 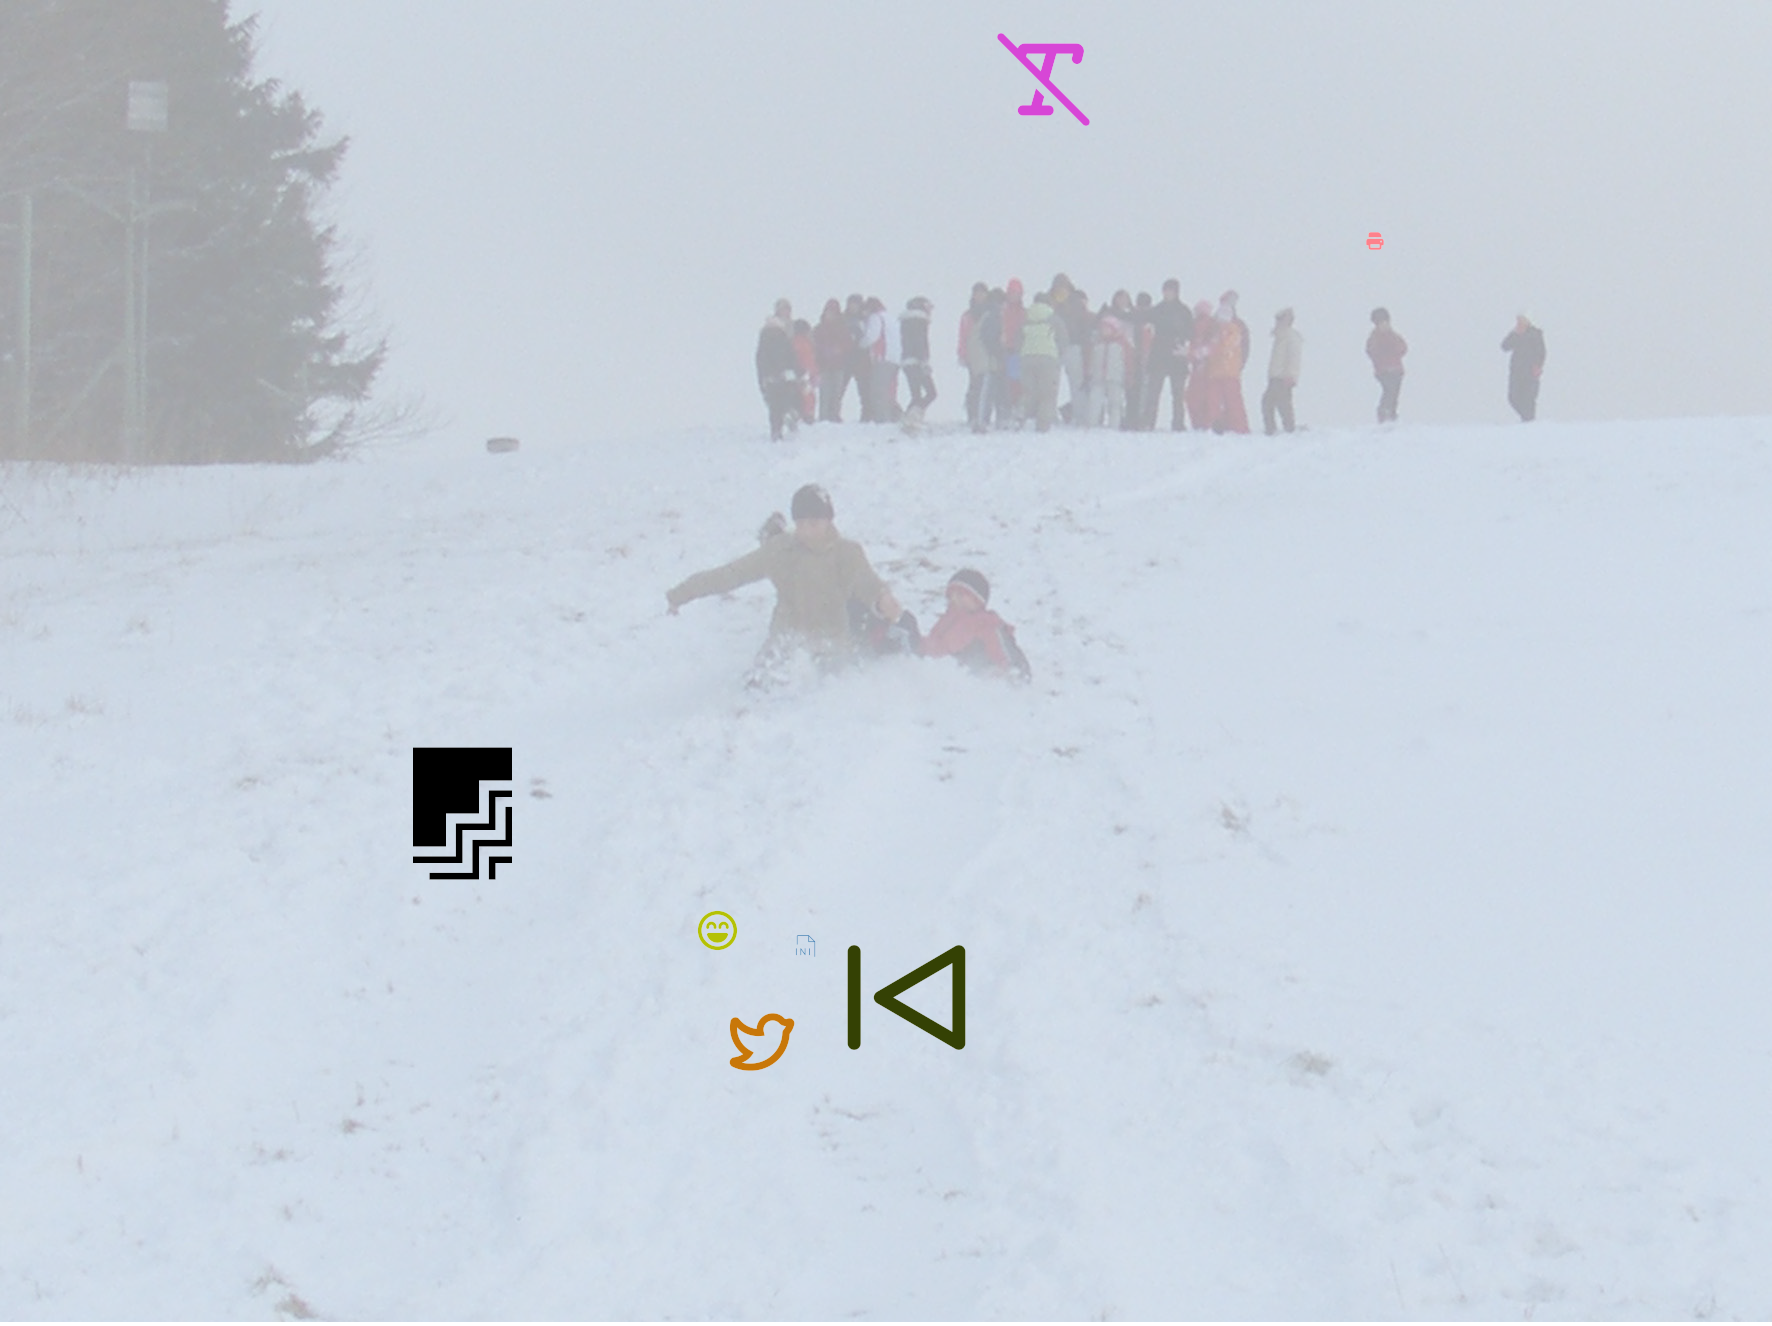 What do you see at coordinates (1375, 241) in the screenshot?
I see `print this document` at bounding box center [1375, 241].